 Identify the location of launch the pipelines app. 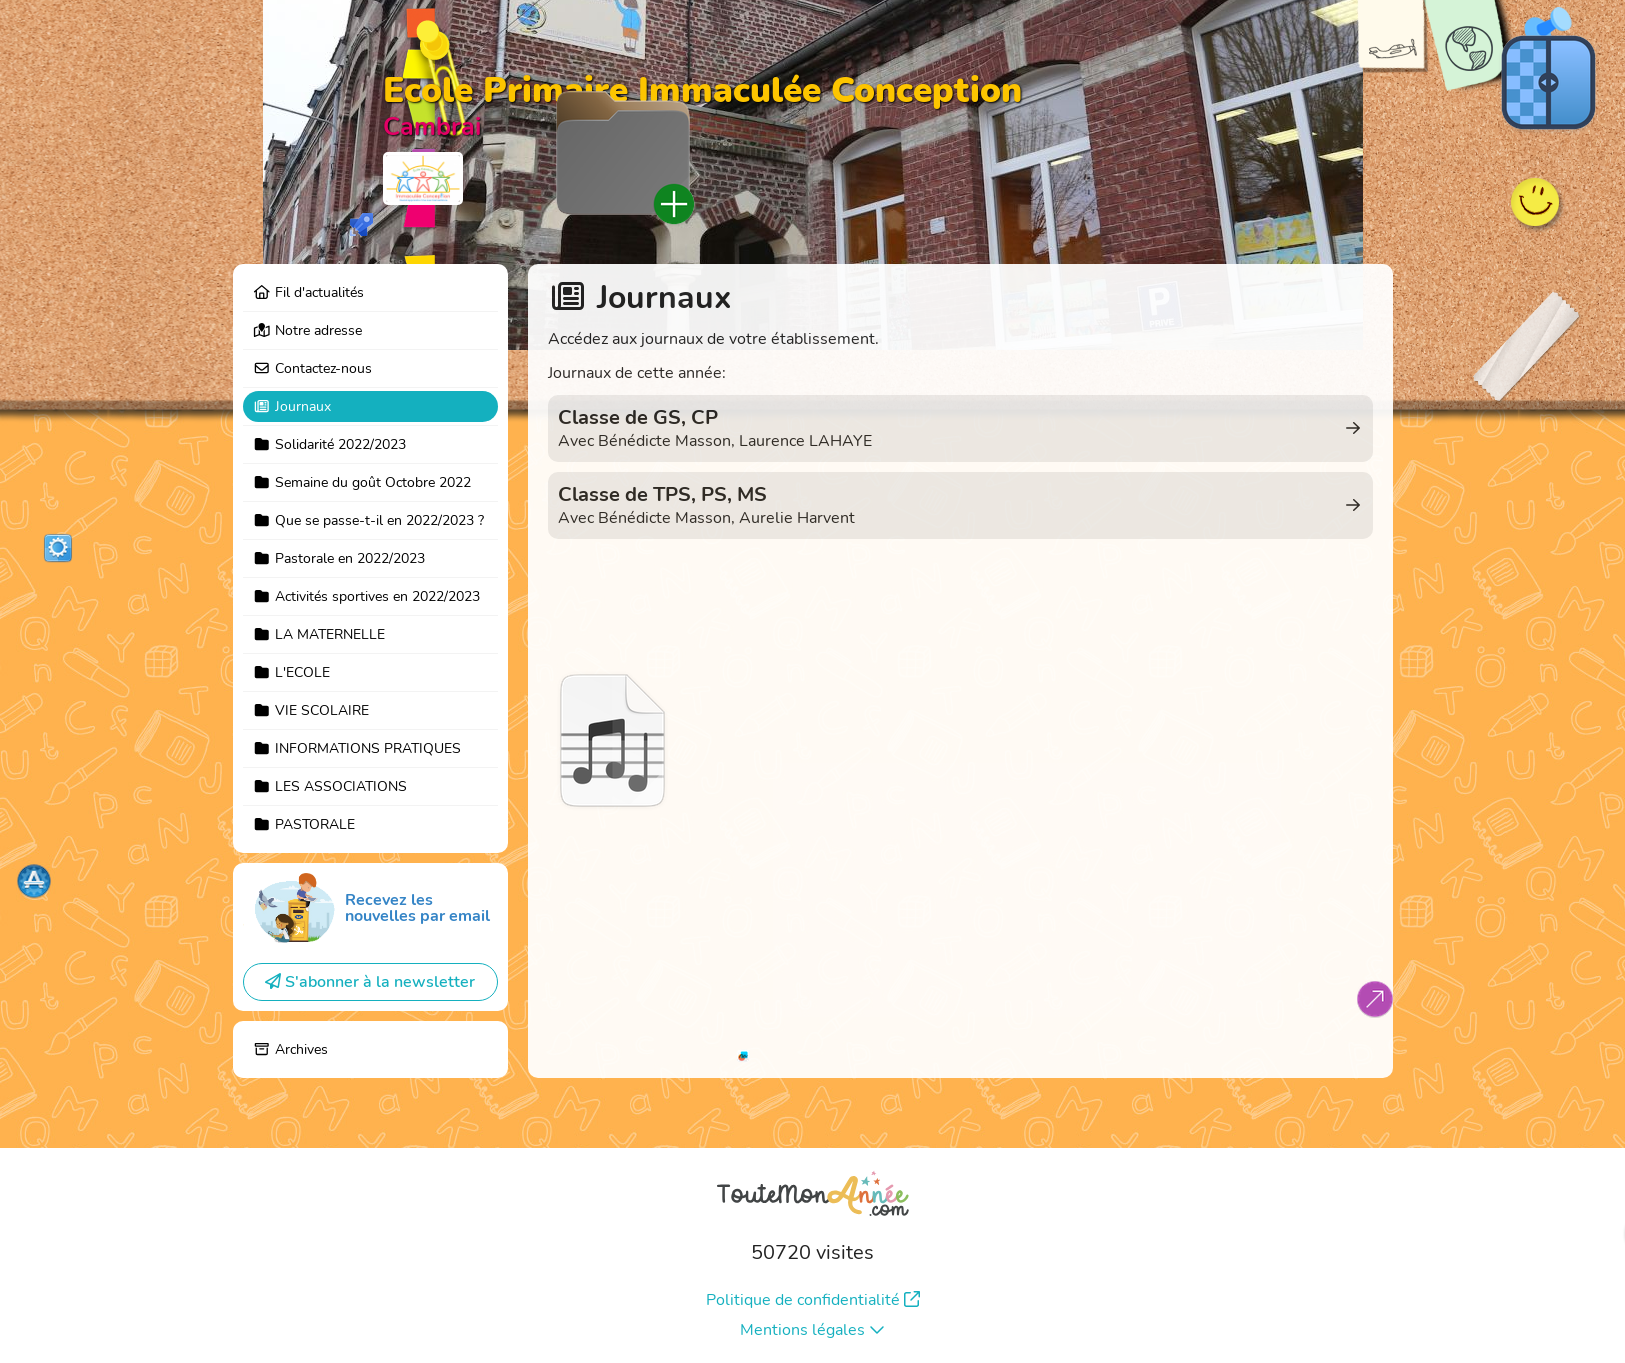
(361, 224).